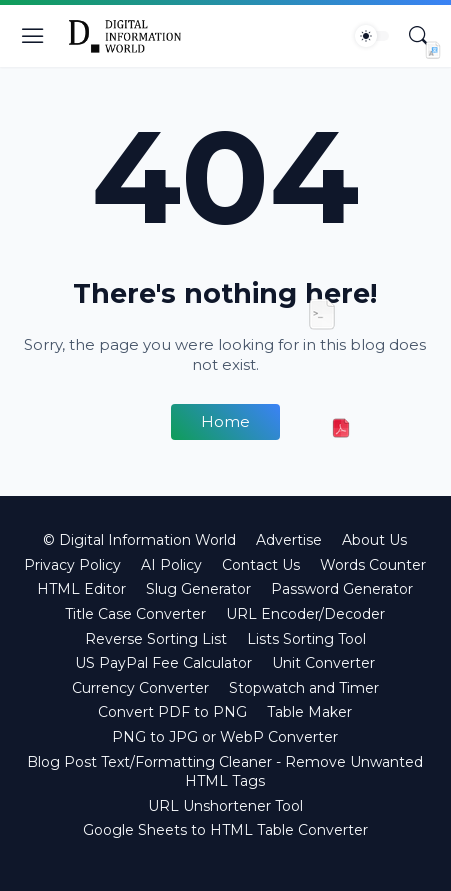 Image resolution: width=451 pixels, height=891 pixels. What do you see at coordinates (341, 428) in the screenshot?
I see `open a compressed PDF file` at bounding box center [341, 428].